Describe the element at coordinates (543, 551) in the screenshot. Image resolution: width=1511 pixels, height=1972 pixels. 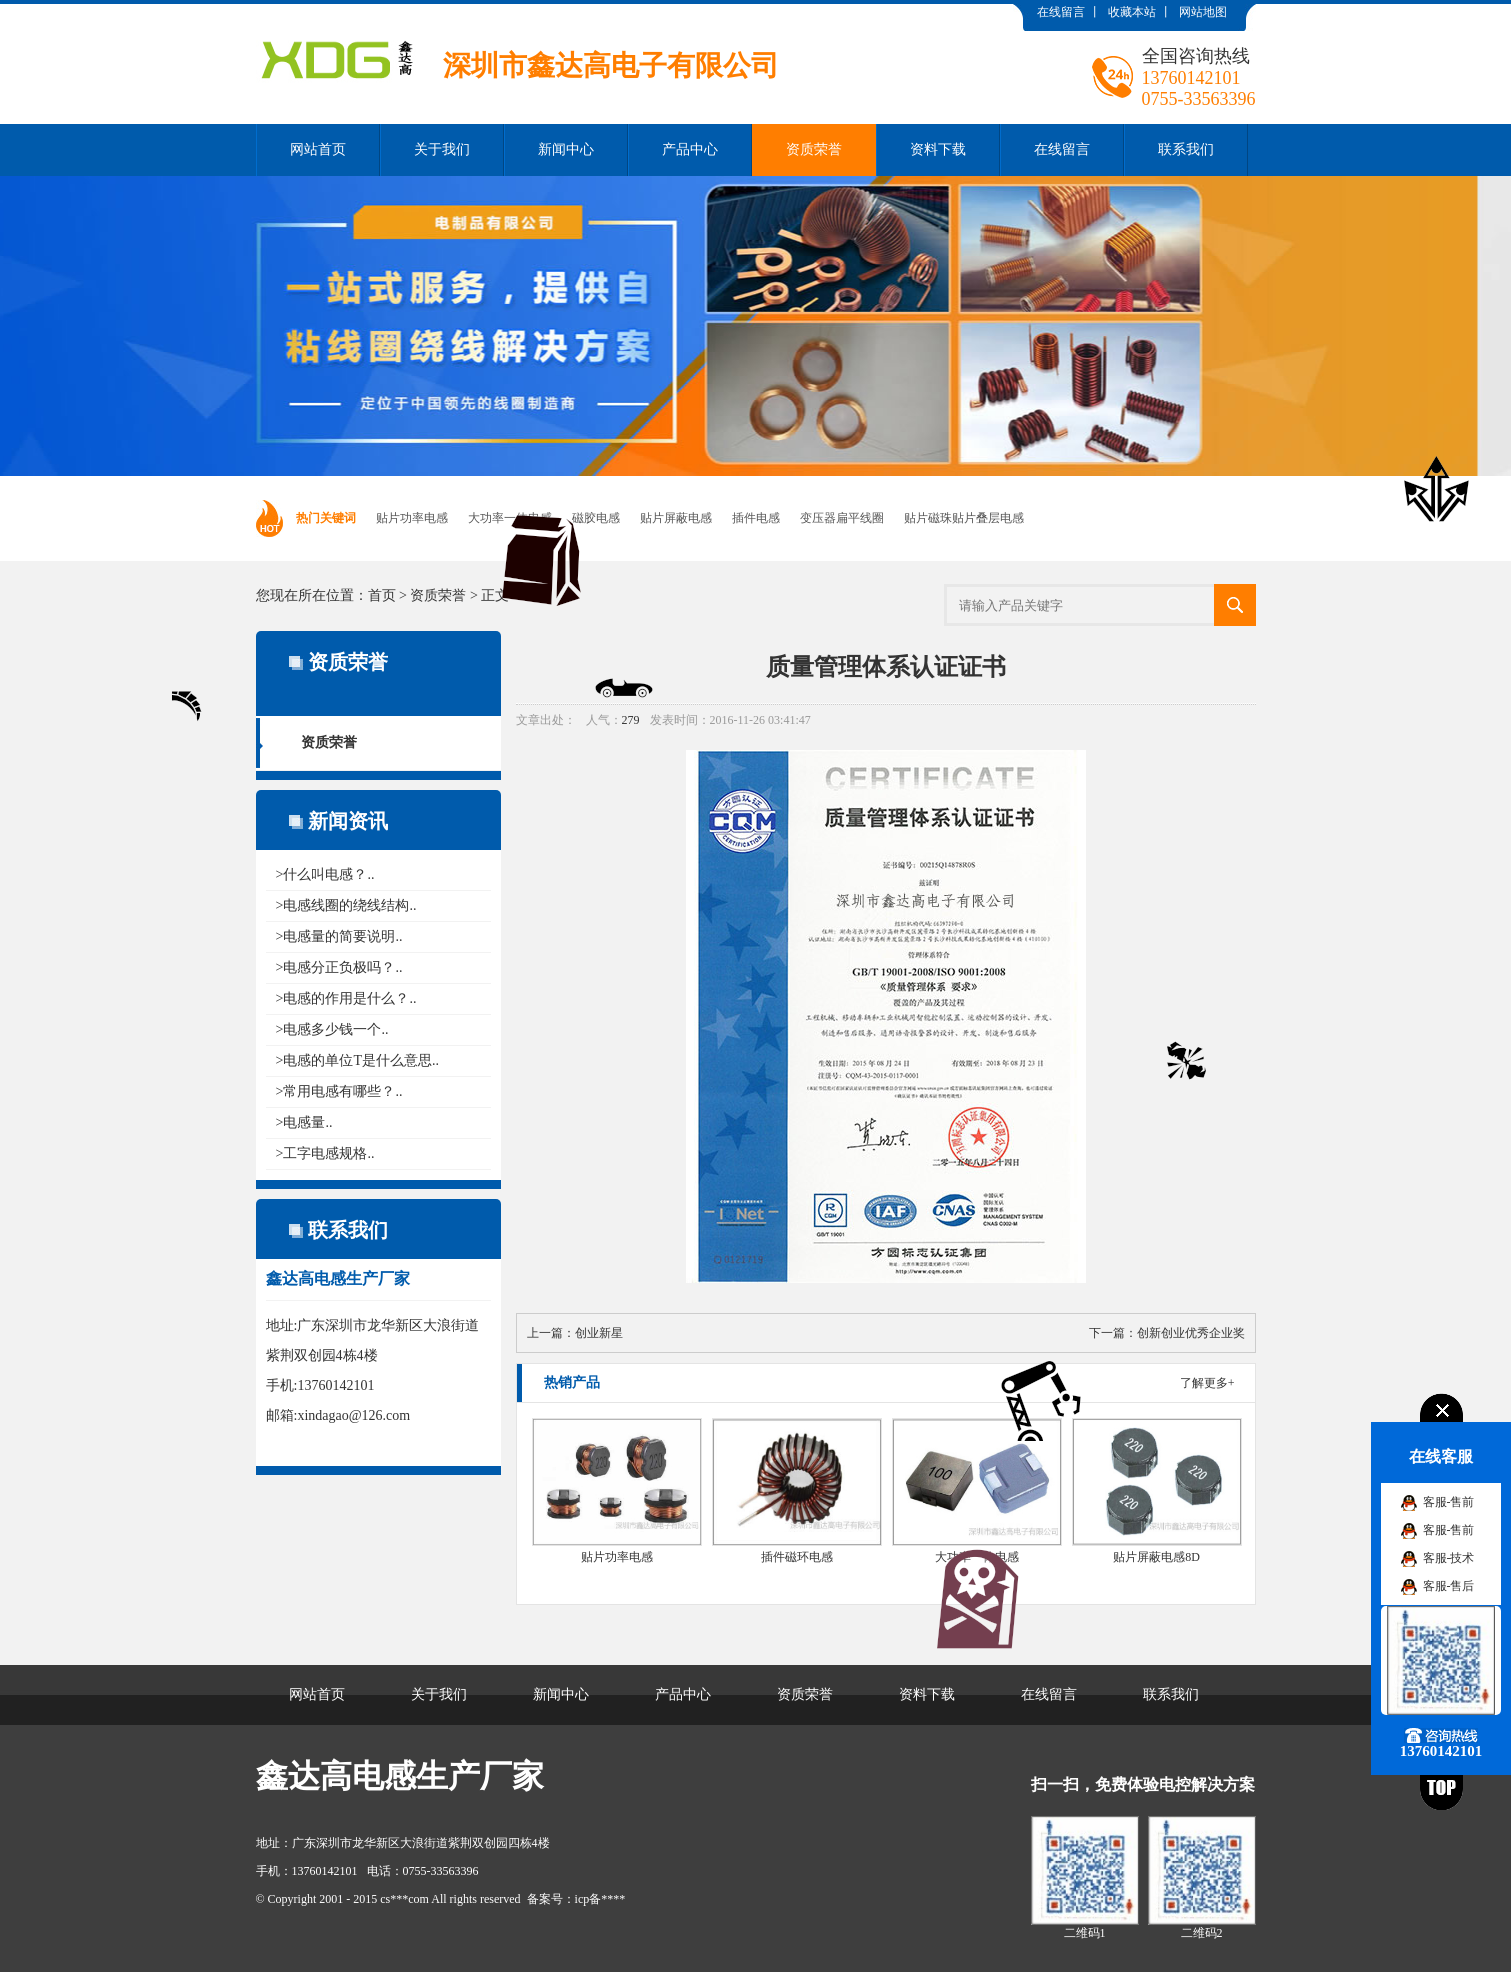
I see `view your takeout or delivery order` at that location.